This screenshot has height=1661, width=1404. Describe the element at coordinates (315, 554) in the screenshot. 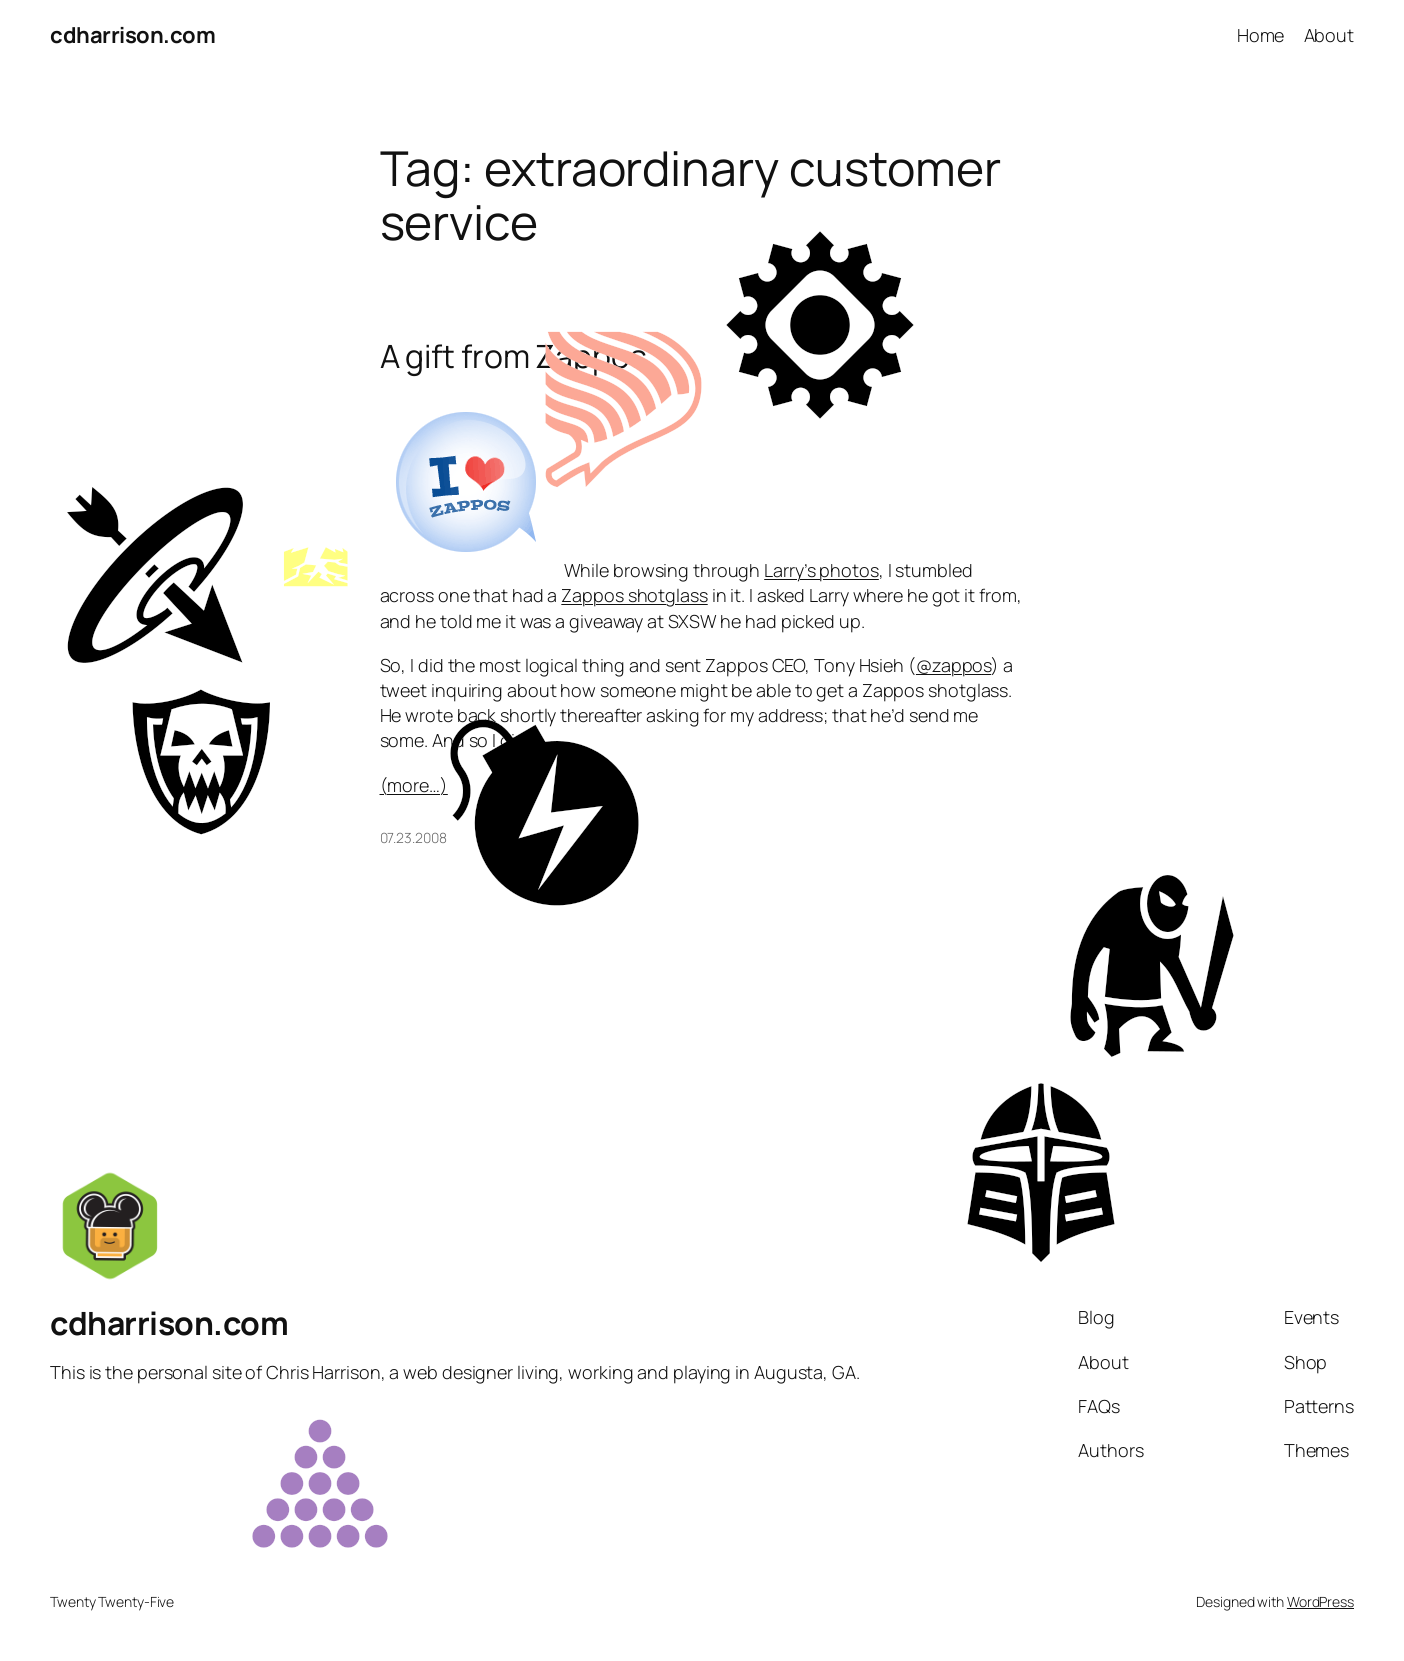

I see `trigger an earthquake or ground attack ability` at that location.